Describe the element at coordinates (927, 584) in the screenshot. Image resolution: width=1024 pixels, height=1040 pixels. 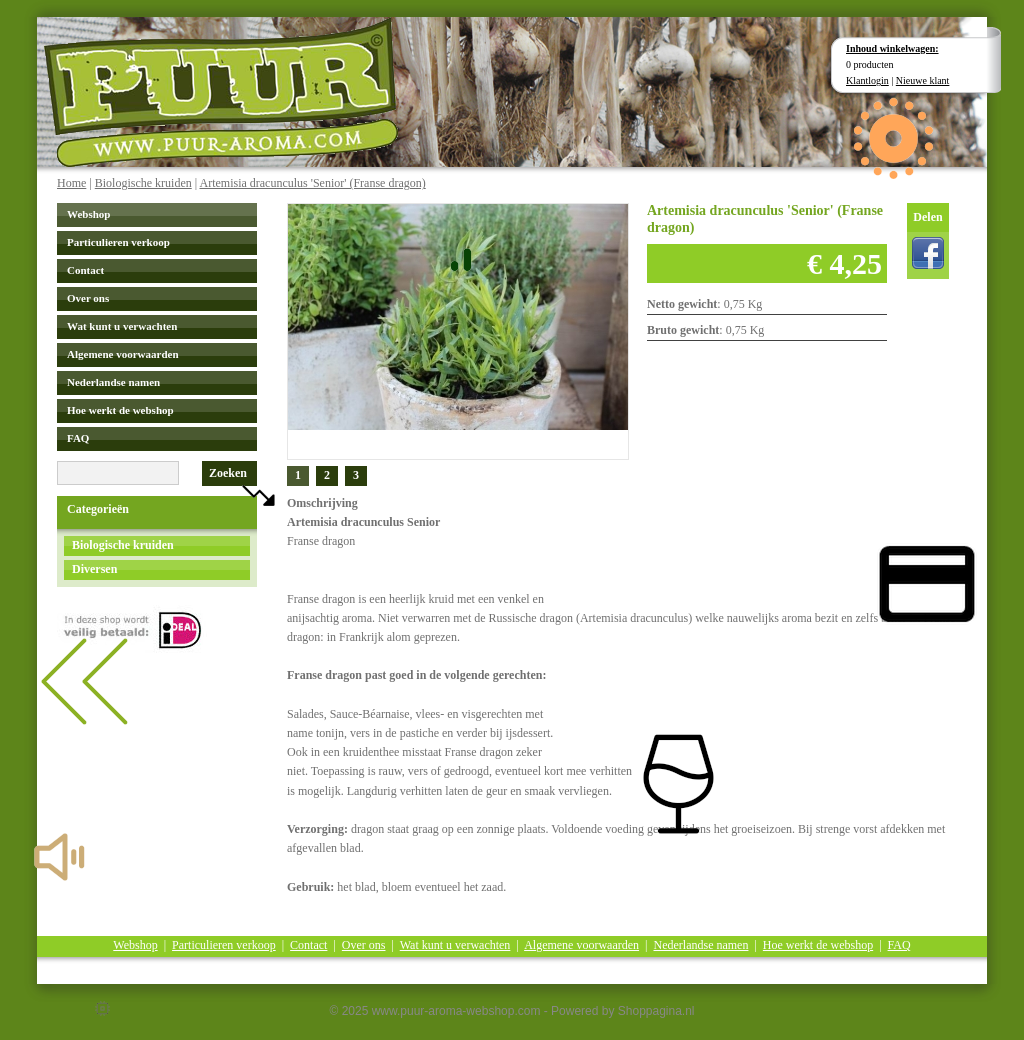
I see `access payment methods` at that location.